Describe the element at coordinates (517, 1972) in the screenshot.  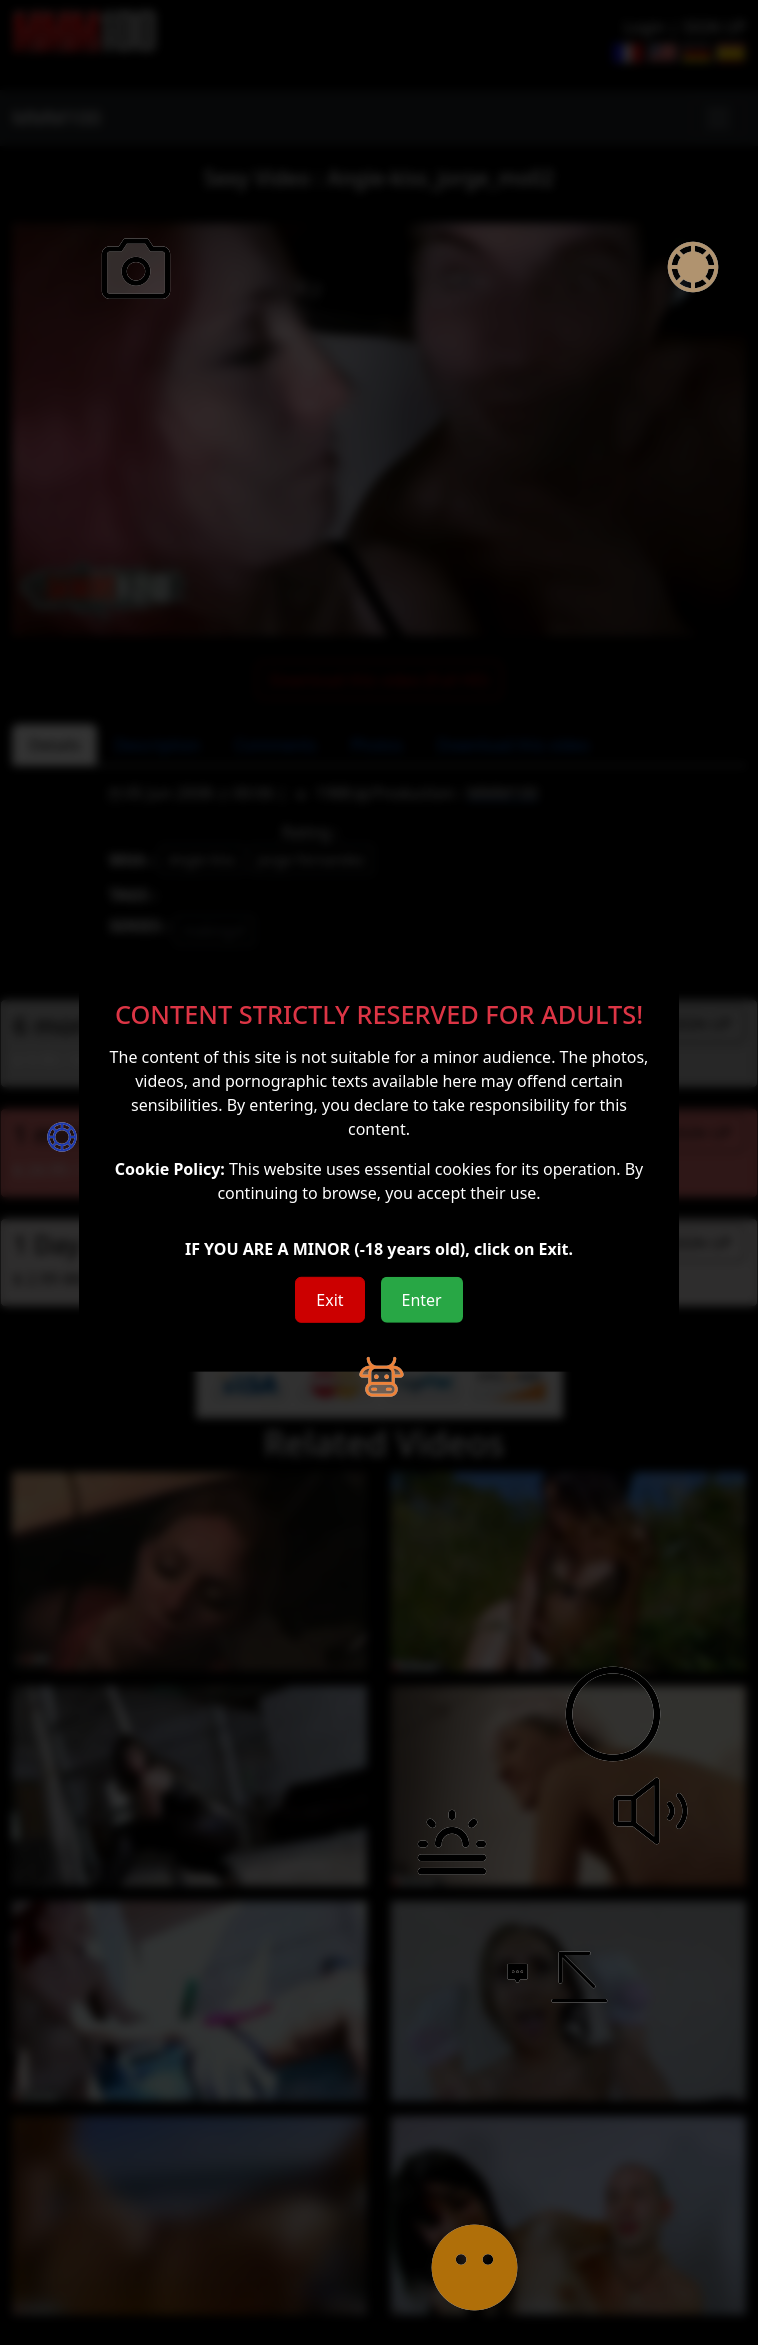
I see `open chat or messaging` at that location.